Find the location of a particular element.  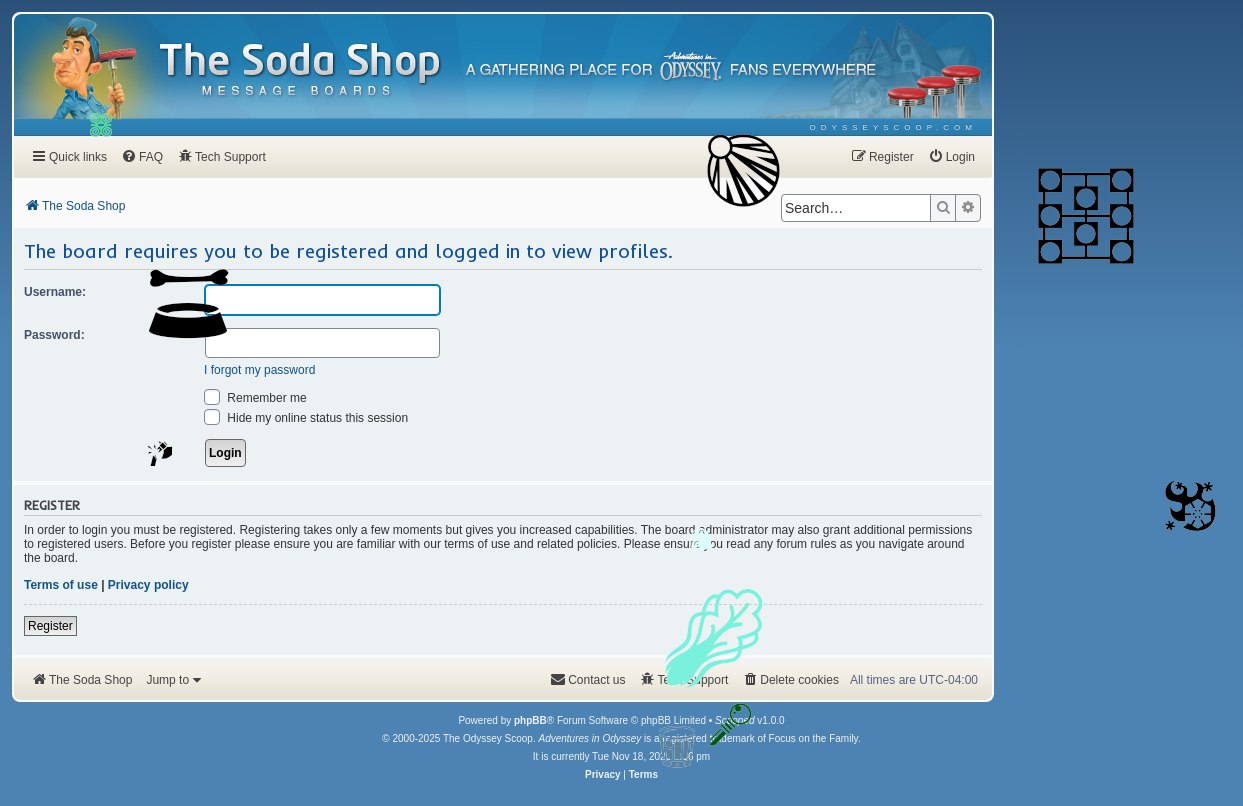

indicates a broken or damaged weapon is located at coordinates (159, 453).